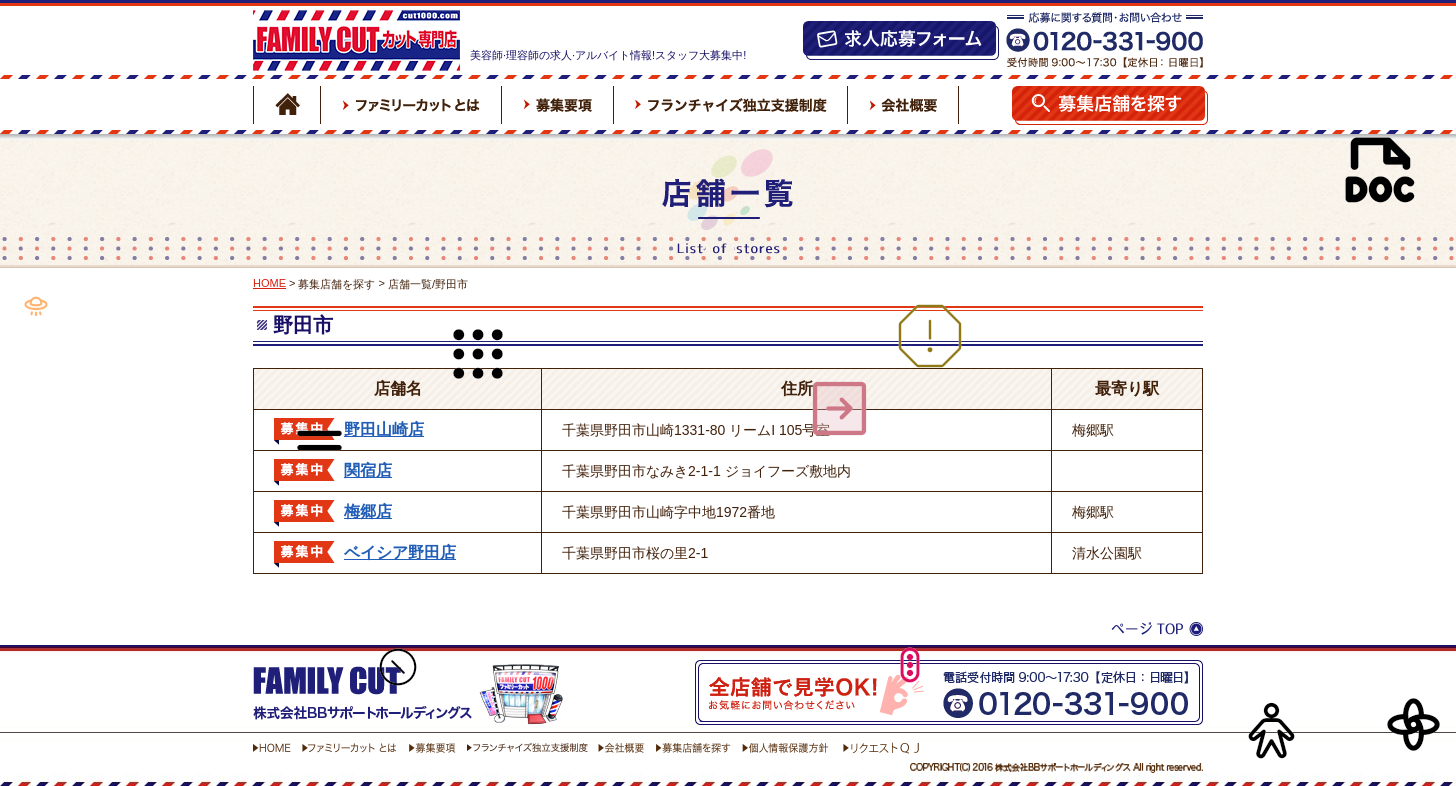 The width and height of the screenshot is (1456, 786). I want to click on view your profile, so click(1271, 731).